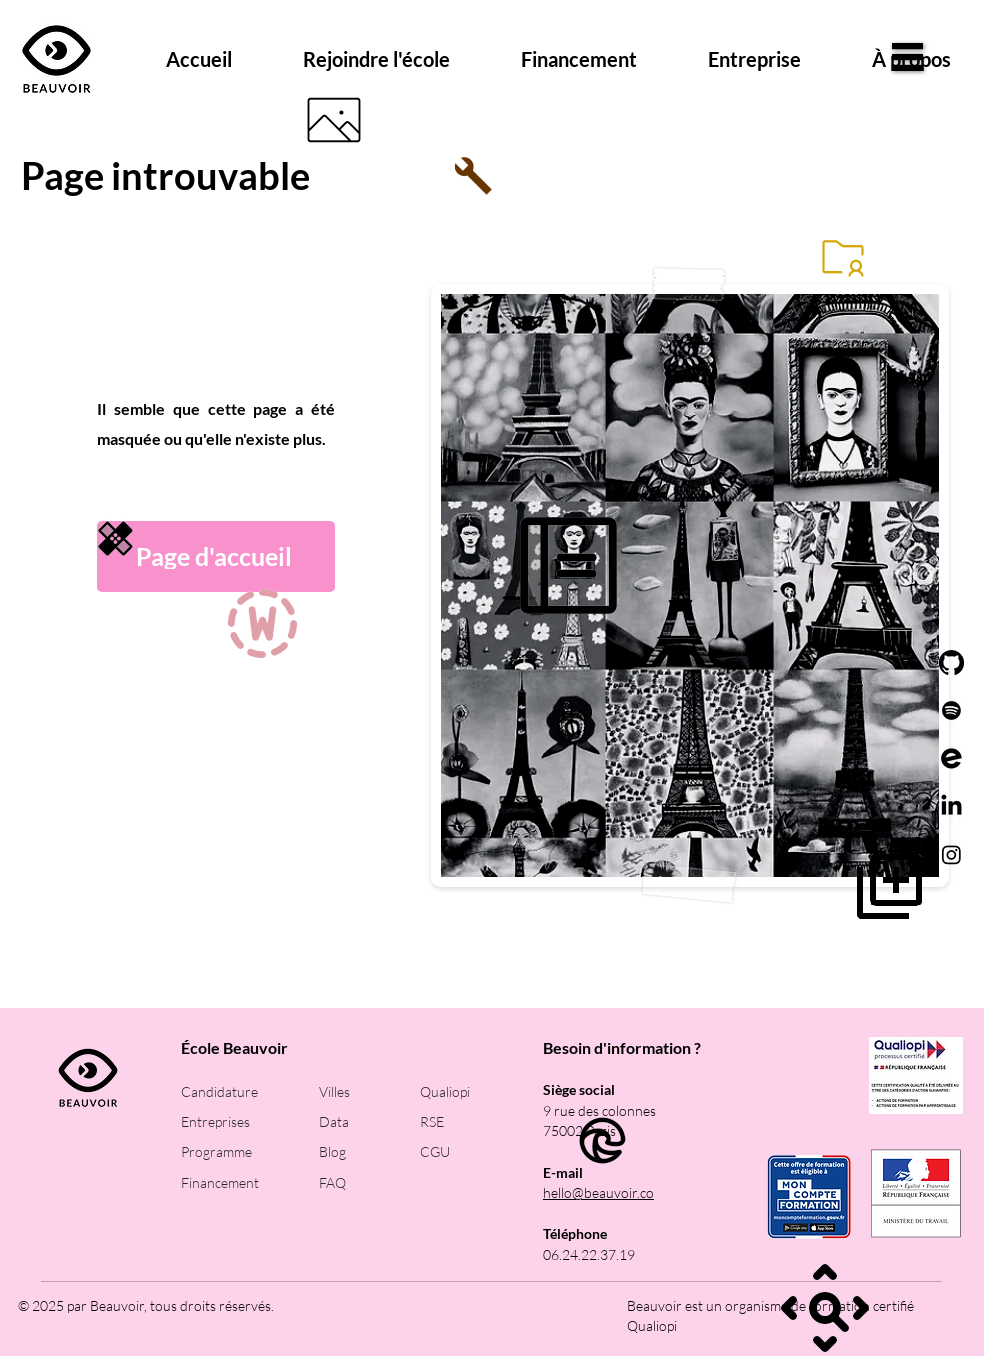 This screenshot has width=984, height=1356. Describe the element at coordinates (474, 176) in the screenshot. I see `access settings or configuration options` at that location.